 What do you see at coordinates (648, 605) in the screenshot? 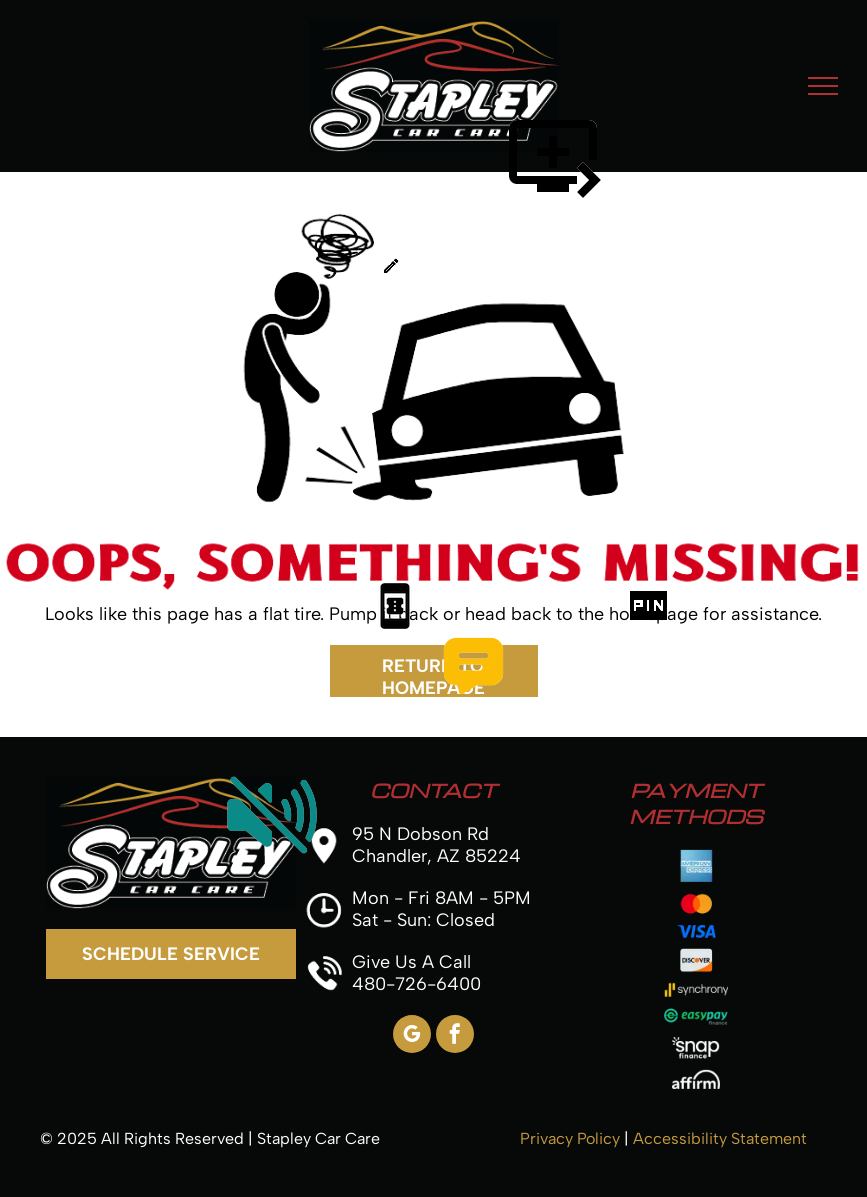
I see `indicates PIN code entry required` at bounding box center [648, 605].